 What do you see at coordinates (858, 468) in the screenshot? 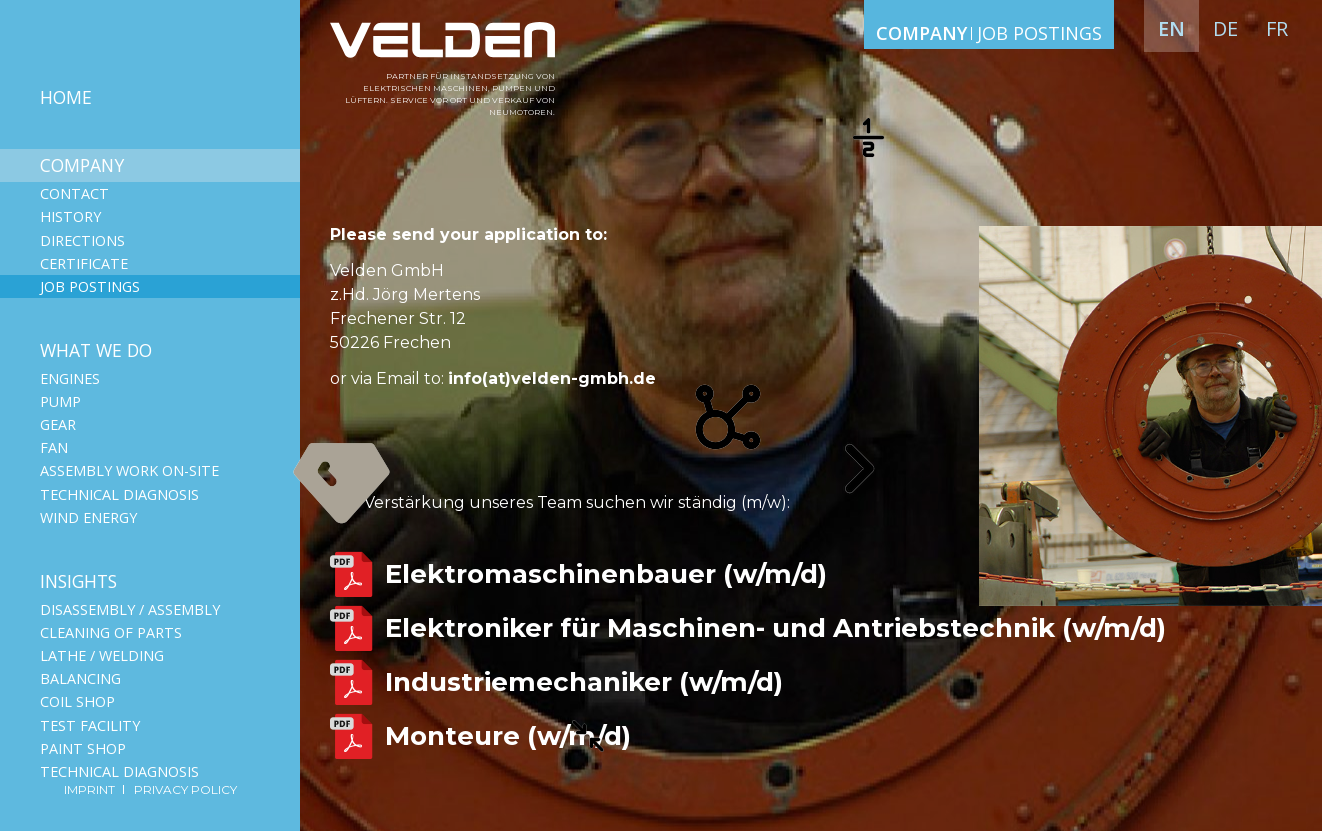
I see `navigate to the next item or screen` at bounding box center [858, 468].